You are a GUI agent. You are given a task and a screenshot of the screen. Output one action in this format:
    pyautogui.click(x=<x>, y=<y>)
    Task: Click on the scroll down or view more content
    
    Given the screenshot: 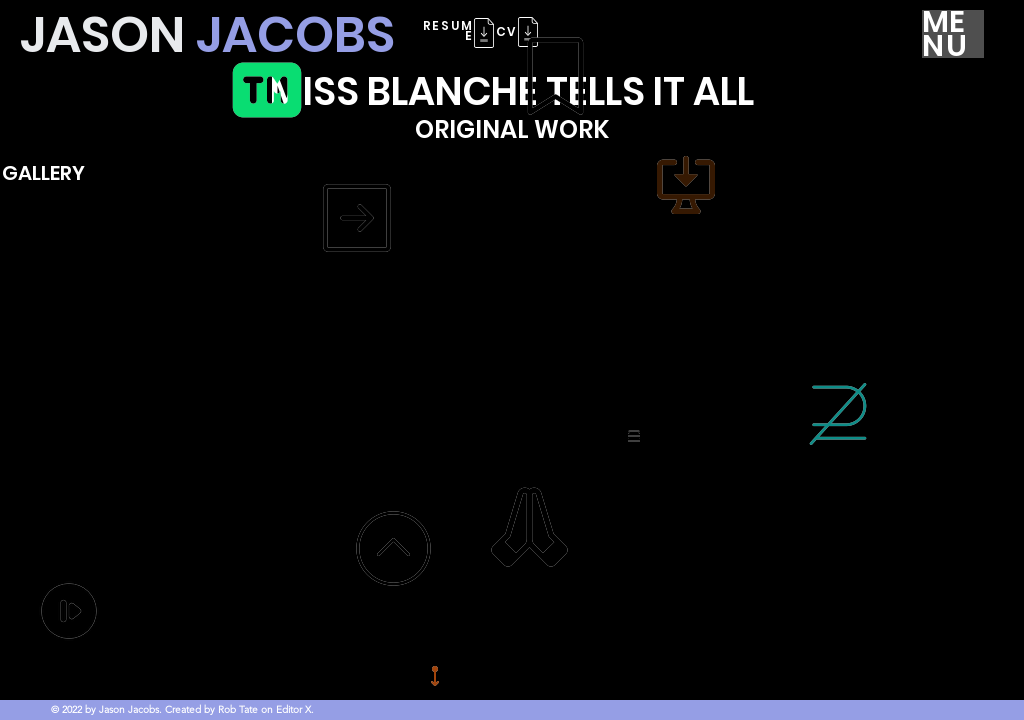 What is the action you would take?
    pyautogui.click(x=435, y=676)
    